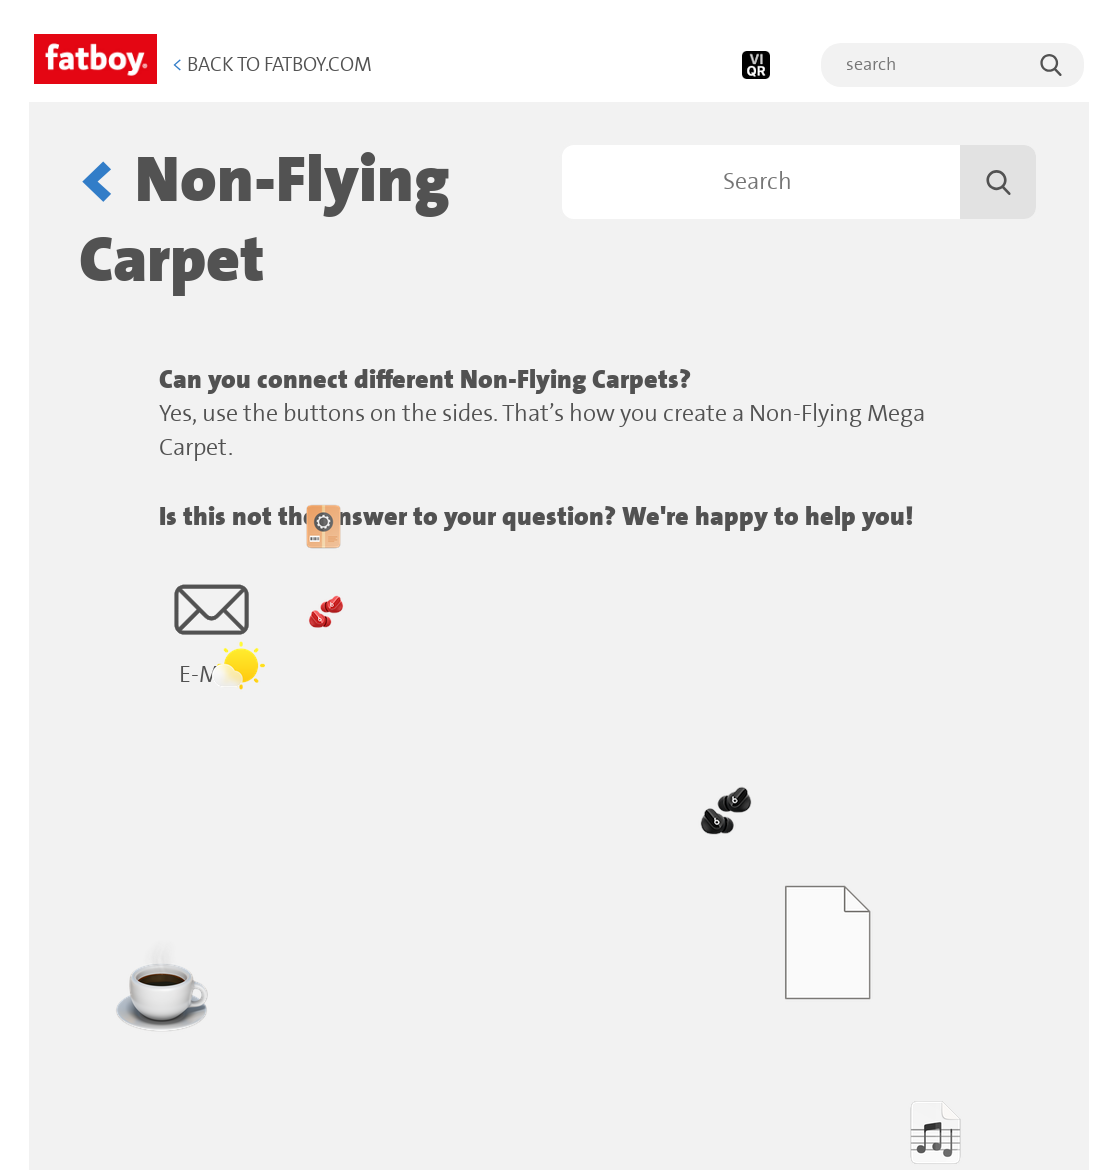  Describe the element at coordinates (326, 612) in the screenshot. I see `beats earbuds bluetooth device icon` at that location.